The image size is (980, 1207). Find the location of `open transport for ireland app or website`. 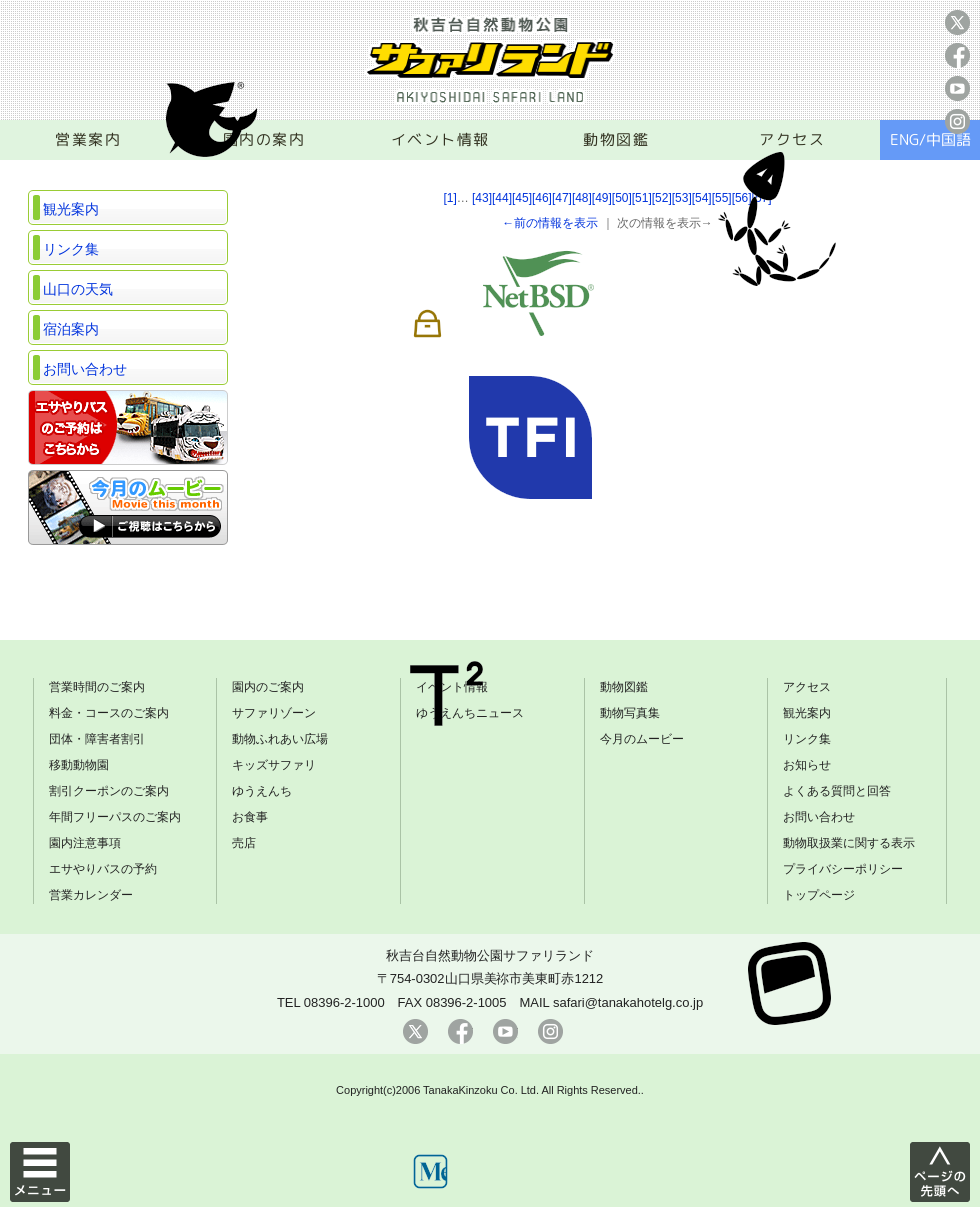

open transport for ireland app or website is located at coordinates (530, 437).